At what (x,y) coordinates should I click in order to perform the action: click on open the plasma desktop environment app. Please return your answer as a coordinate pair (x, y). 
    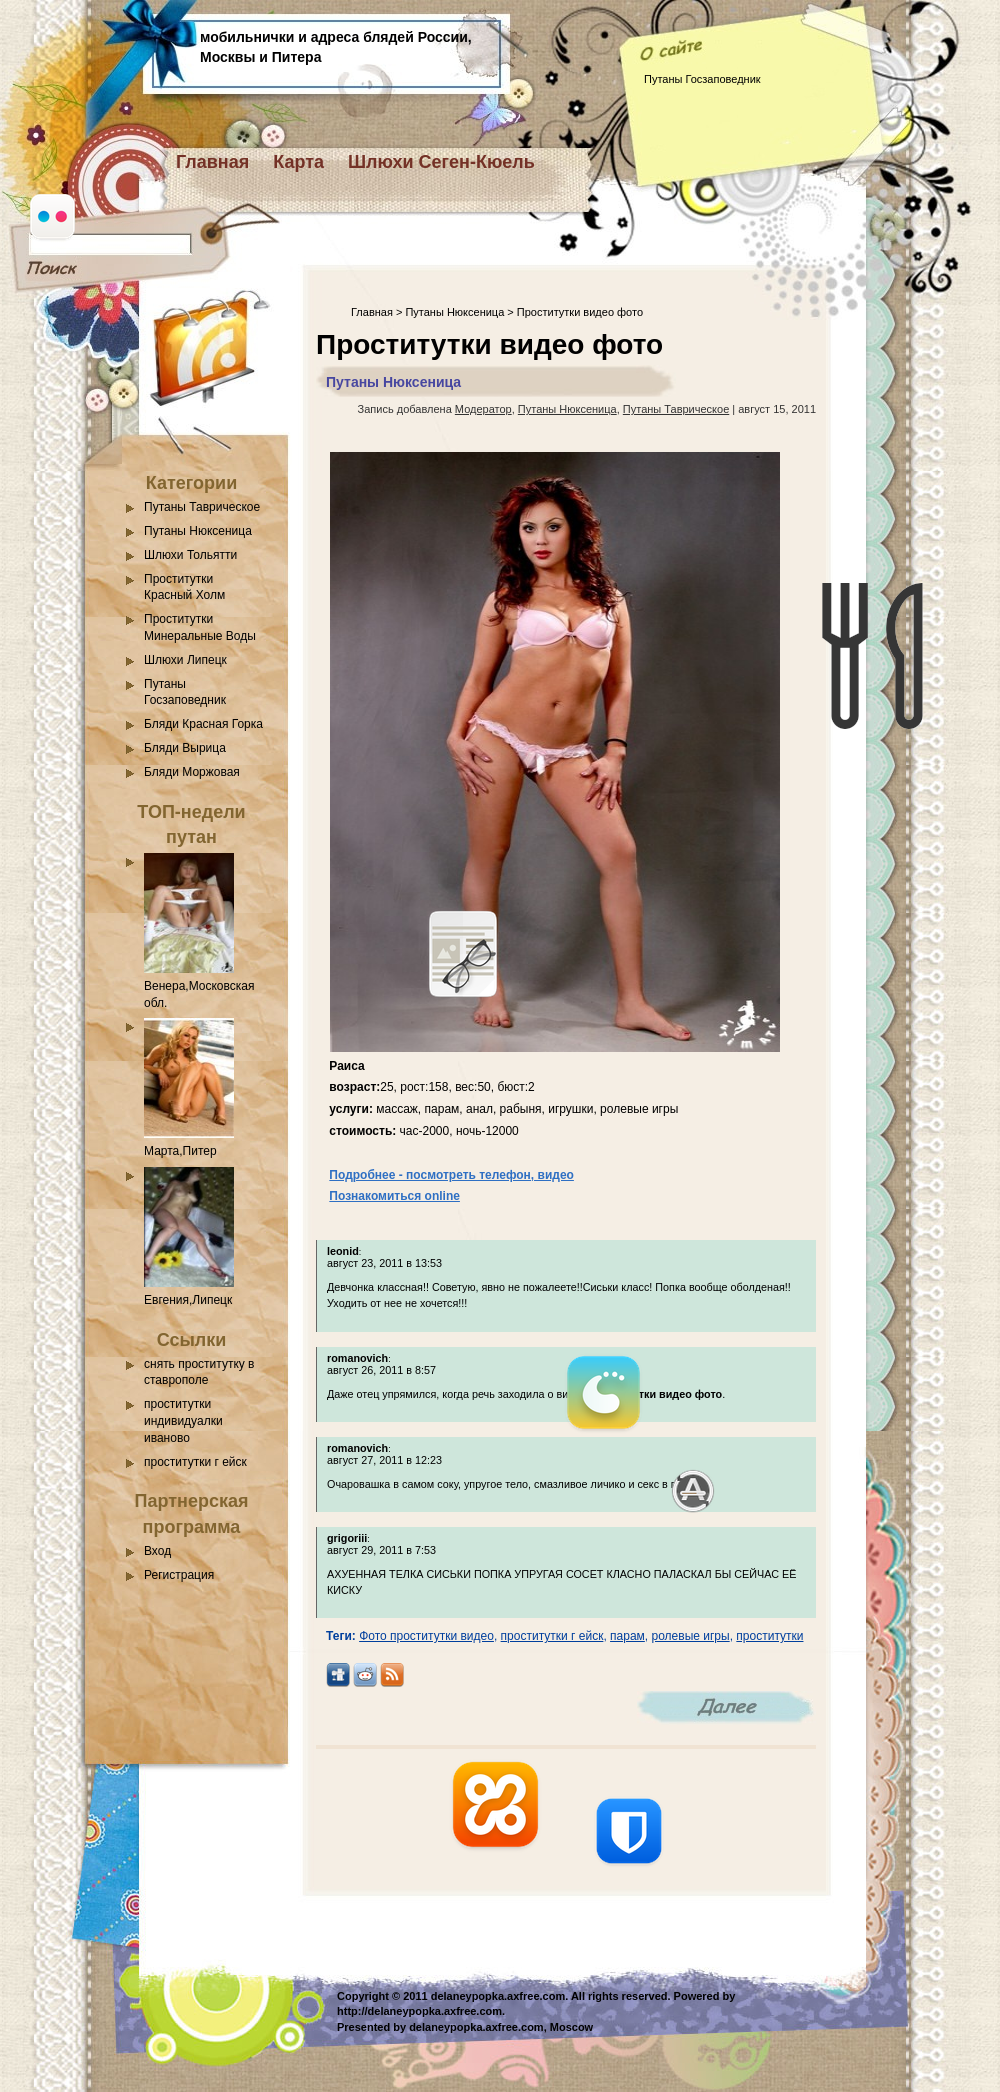
    Looking at the image, I should click on (603, 1392).